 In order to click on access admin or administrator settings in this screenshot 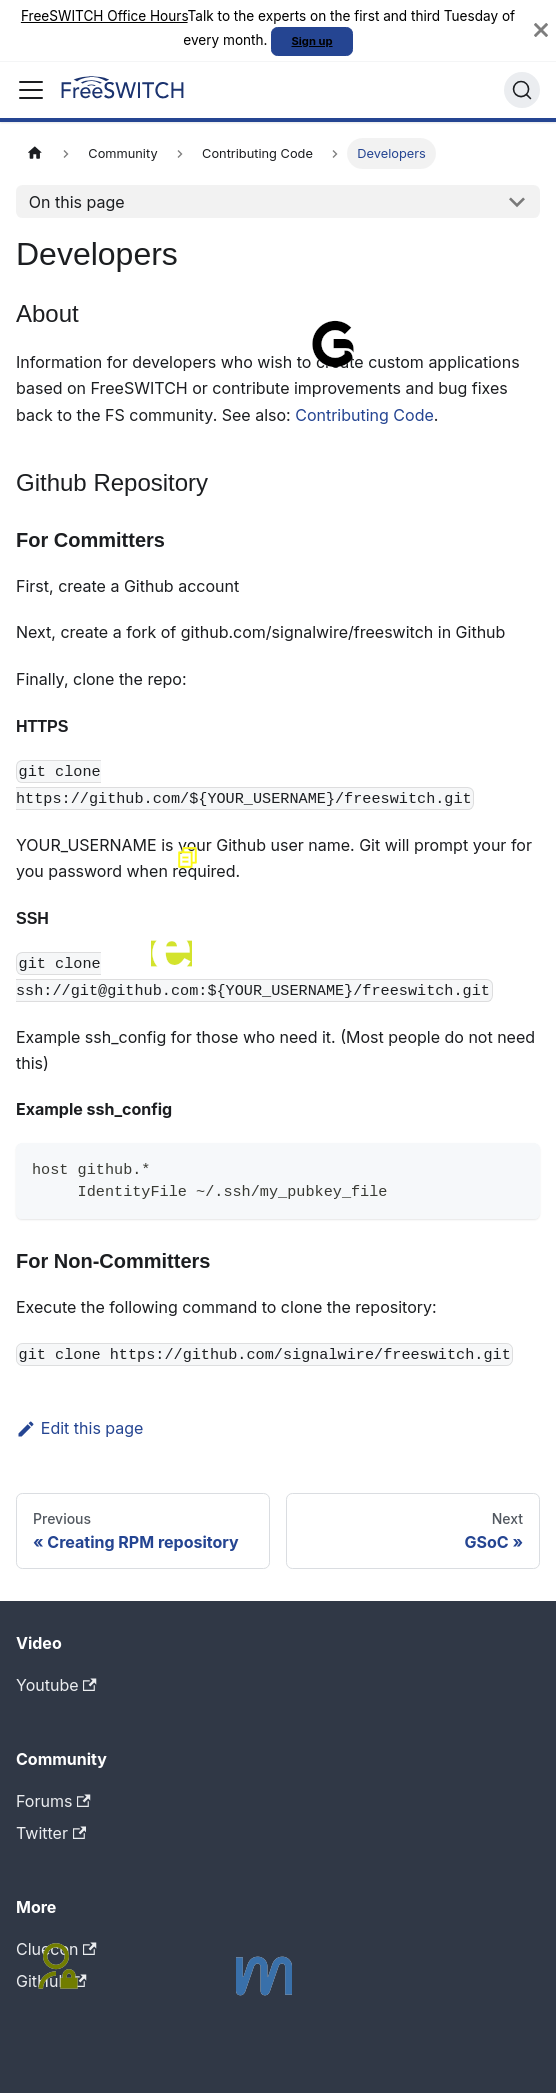, I will do `click(56, 1967)`.